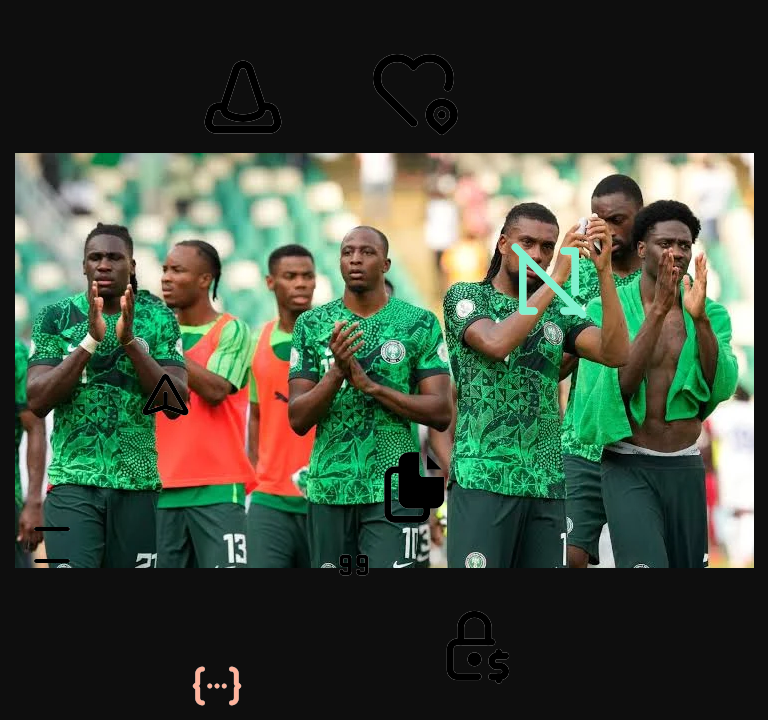 The height and width of the screenshot is (720, 768). What do you see at coordinates (413, 90) in the screenshot?
I see `save this location to favorites` at bounding box center [413, 90].